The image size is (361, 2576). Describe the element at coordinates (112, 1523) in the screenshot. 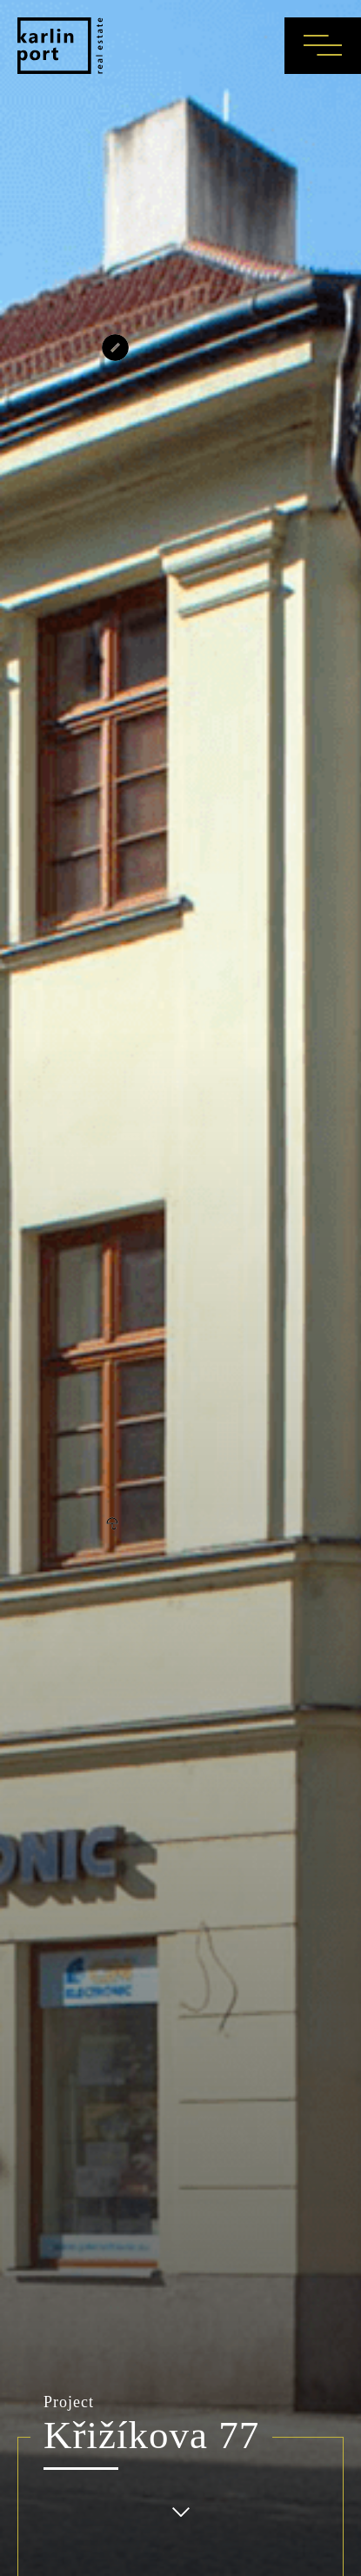

I see `view weather forecast or rain conditions` at that location.